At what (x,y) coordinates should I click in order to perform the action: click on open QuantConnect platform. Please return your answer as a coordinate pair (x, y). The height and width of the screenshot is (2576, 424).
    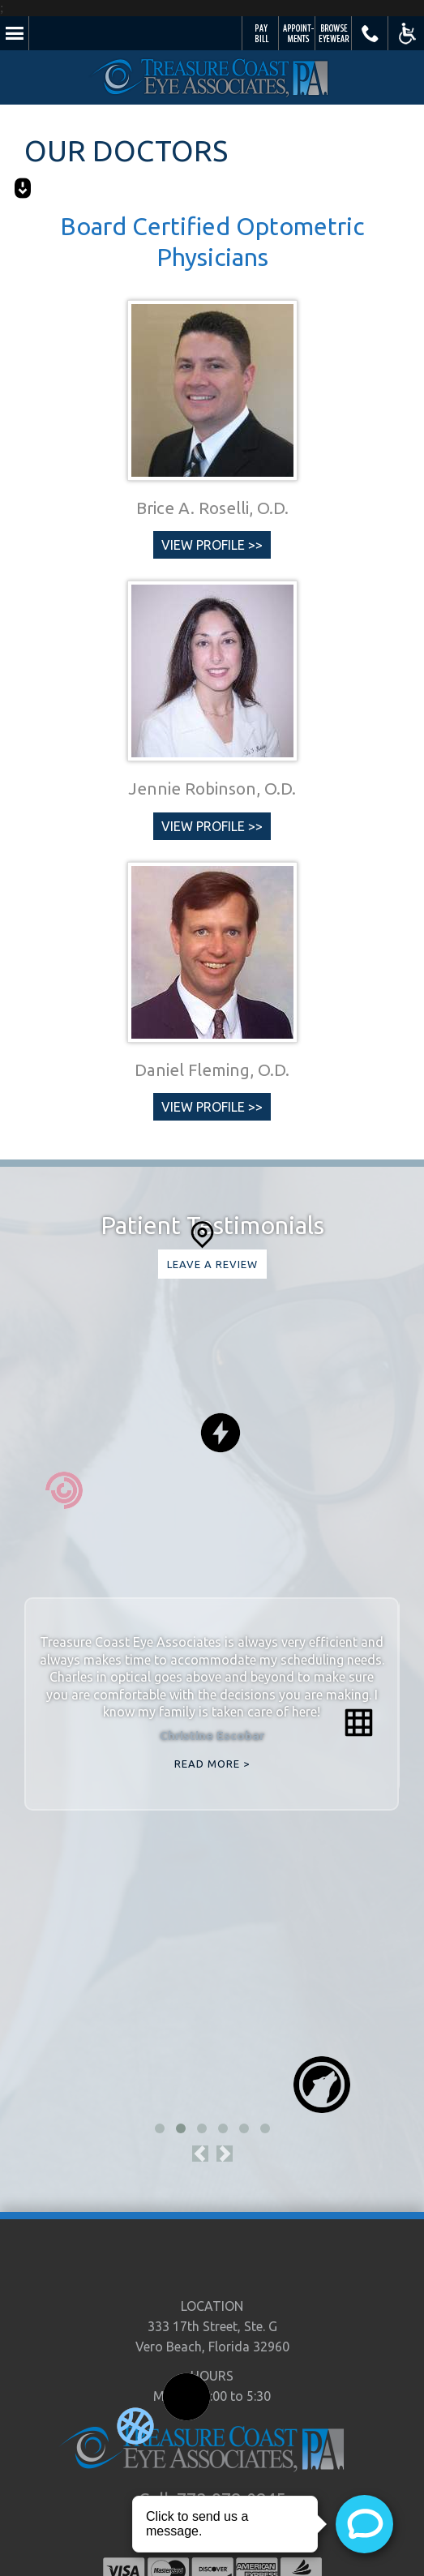
    Looking at the image, I should click on (64, 1490).